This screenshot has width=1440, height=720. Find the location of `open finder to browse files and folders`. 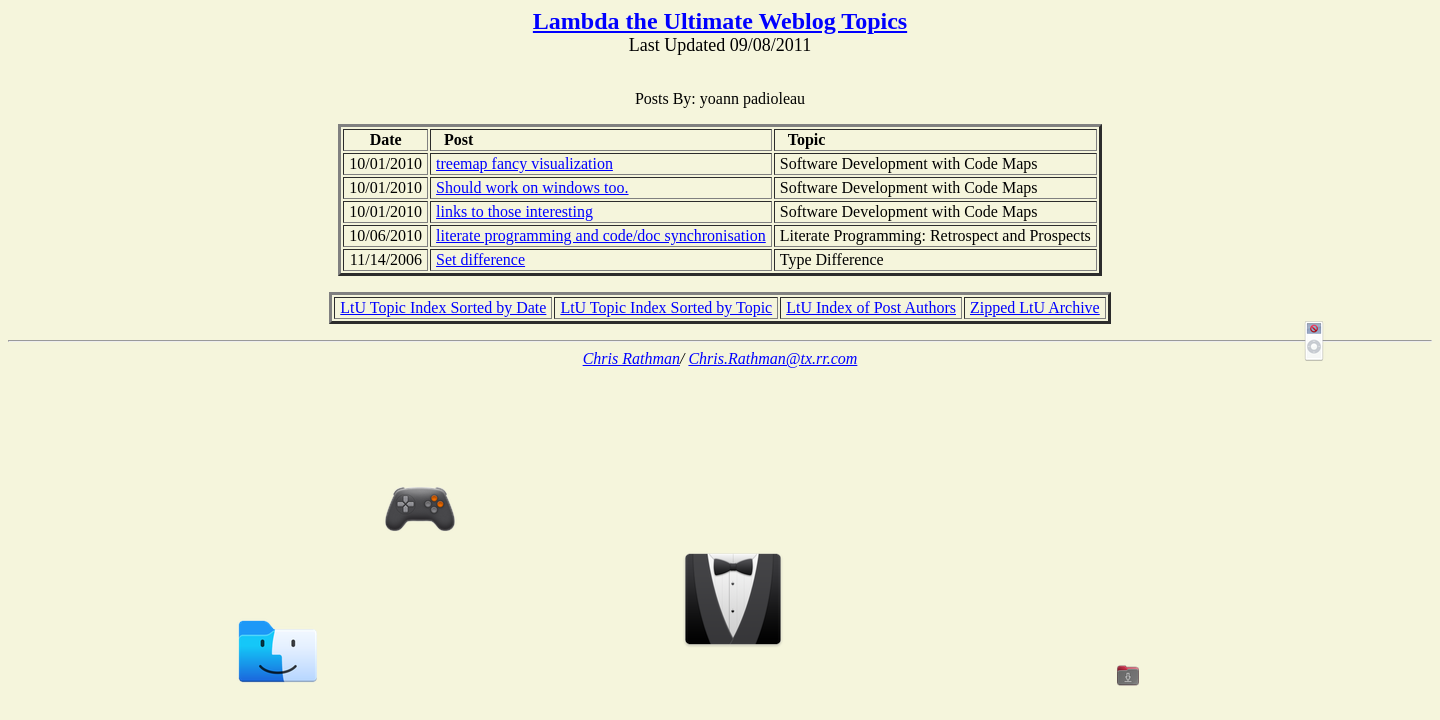

open finder to browse files and folders is located at coordinates (277, 653).